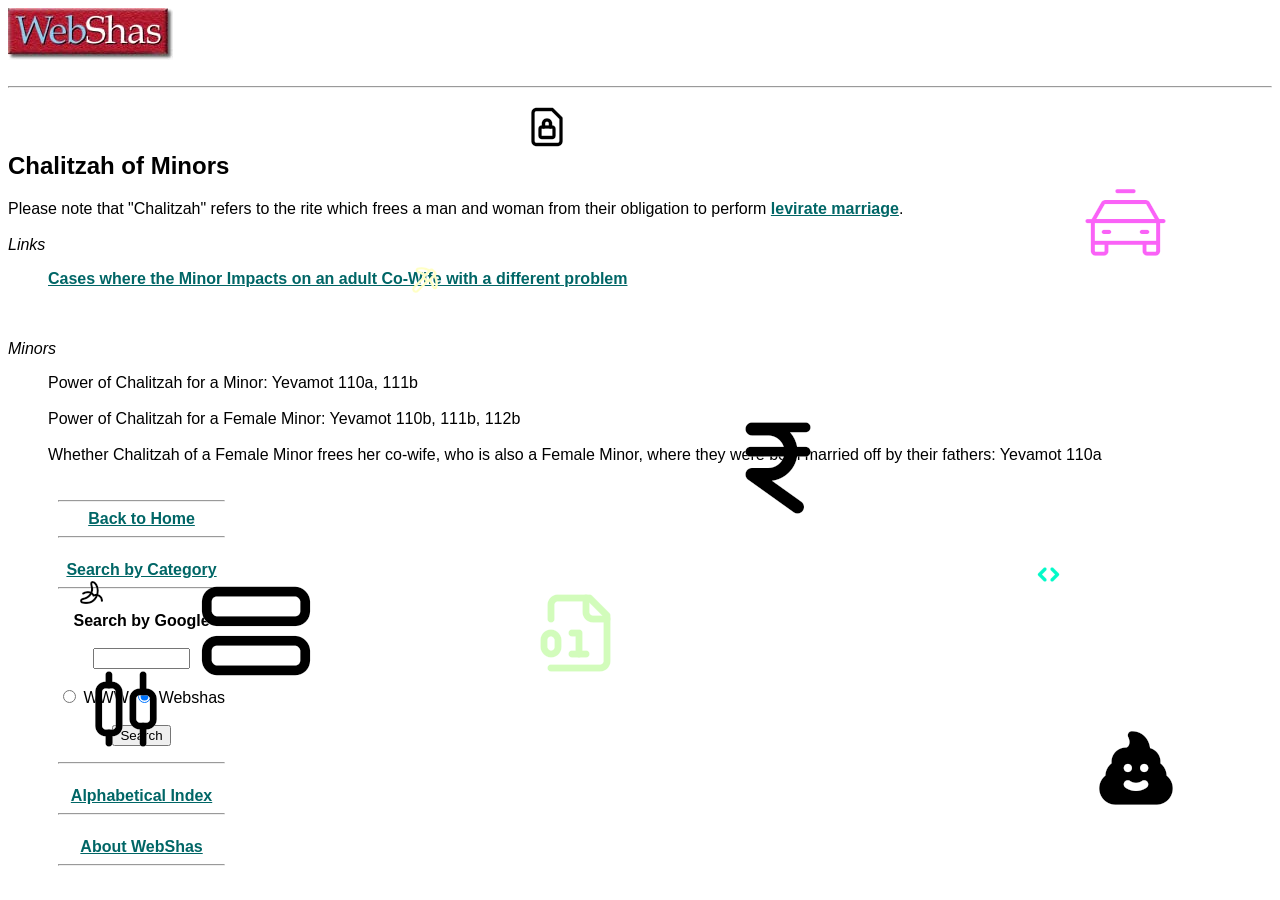  What do you see at coordinates (126, 709) in the screenshot?
I see `distribute objects evenly with equal horizontal spacing` at bounding box center [126, 709].